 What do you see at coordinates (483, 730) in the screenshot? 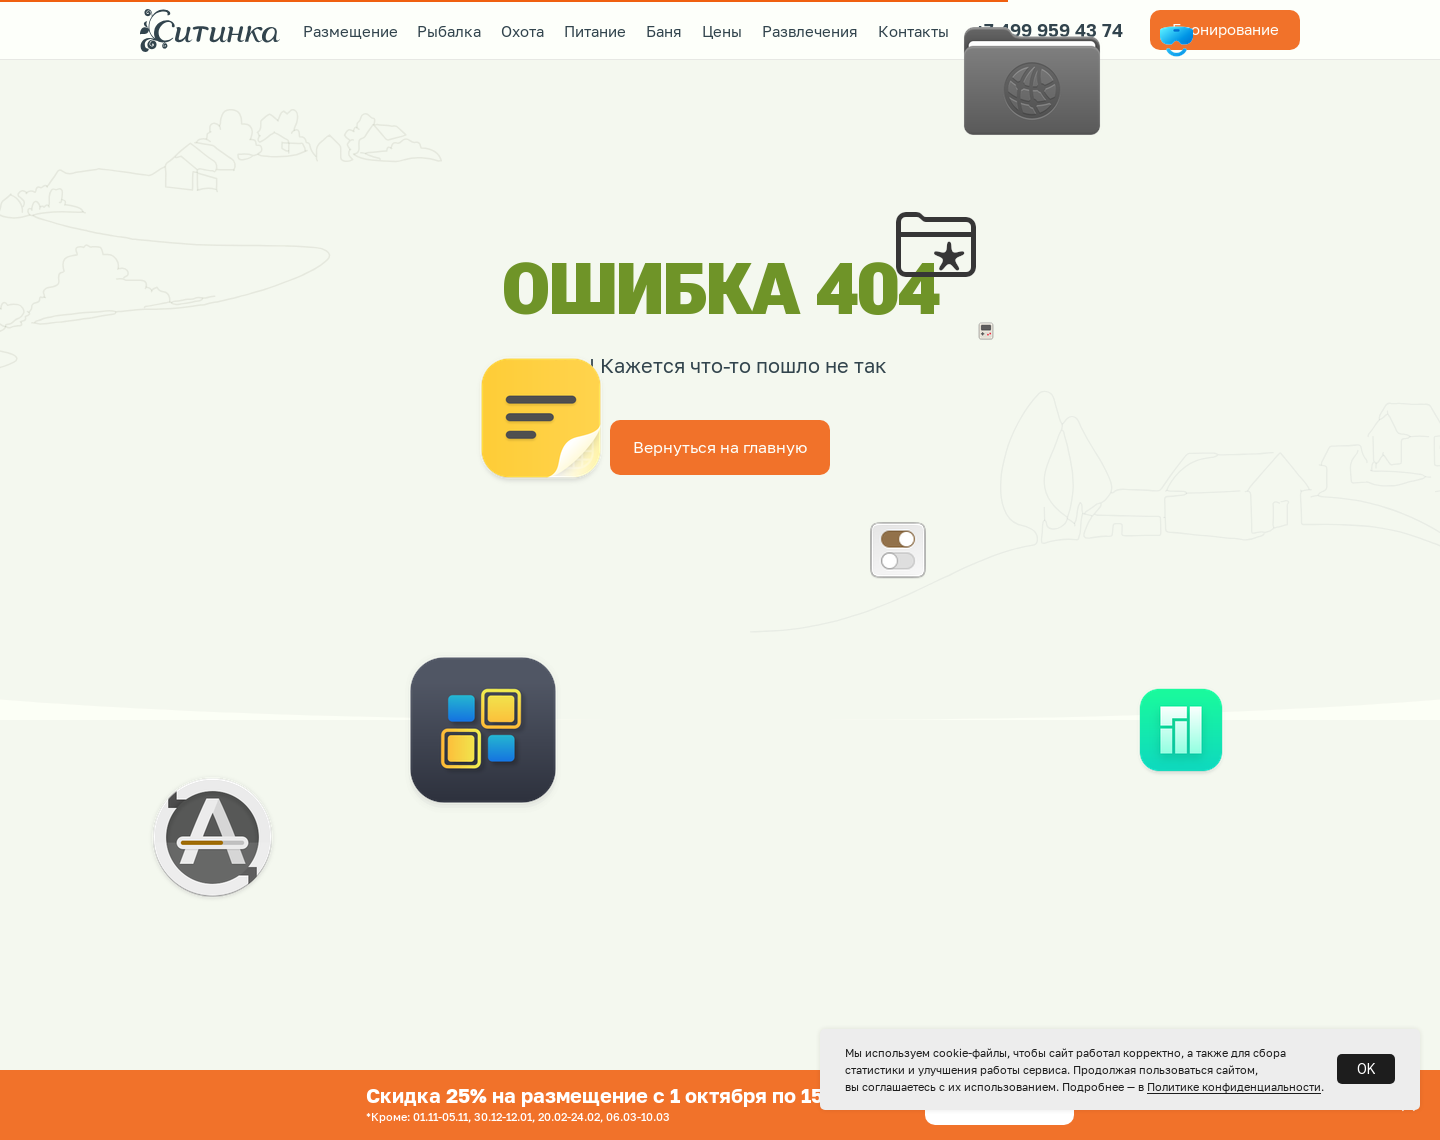
I see `launch gnome klotski sliding block puzzle game` at bounding box center [483, 730].